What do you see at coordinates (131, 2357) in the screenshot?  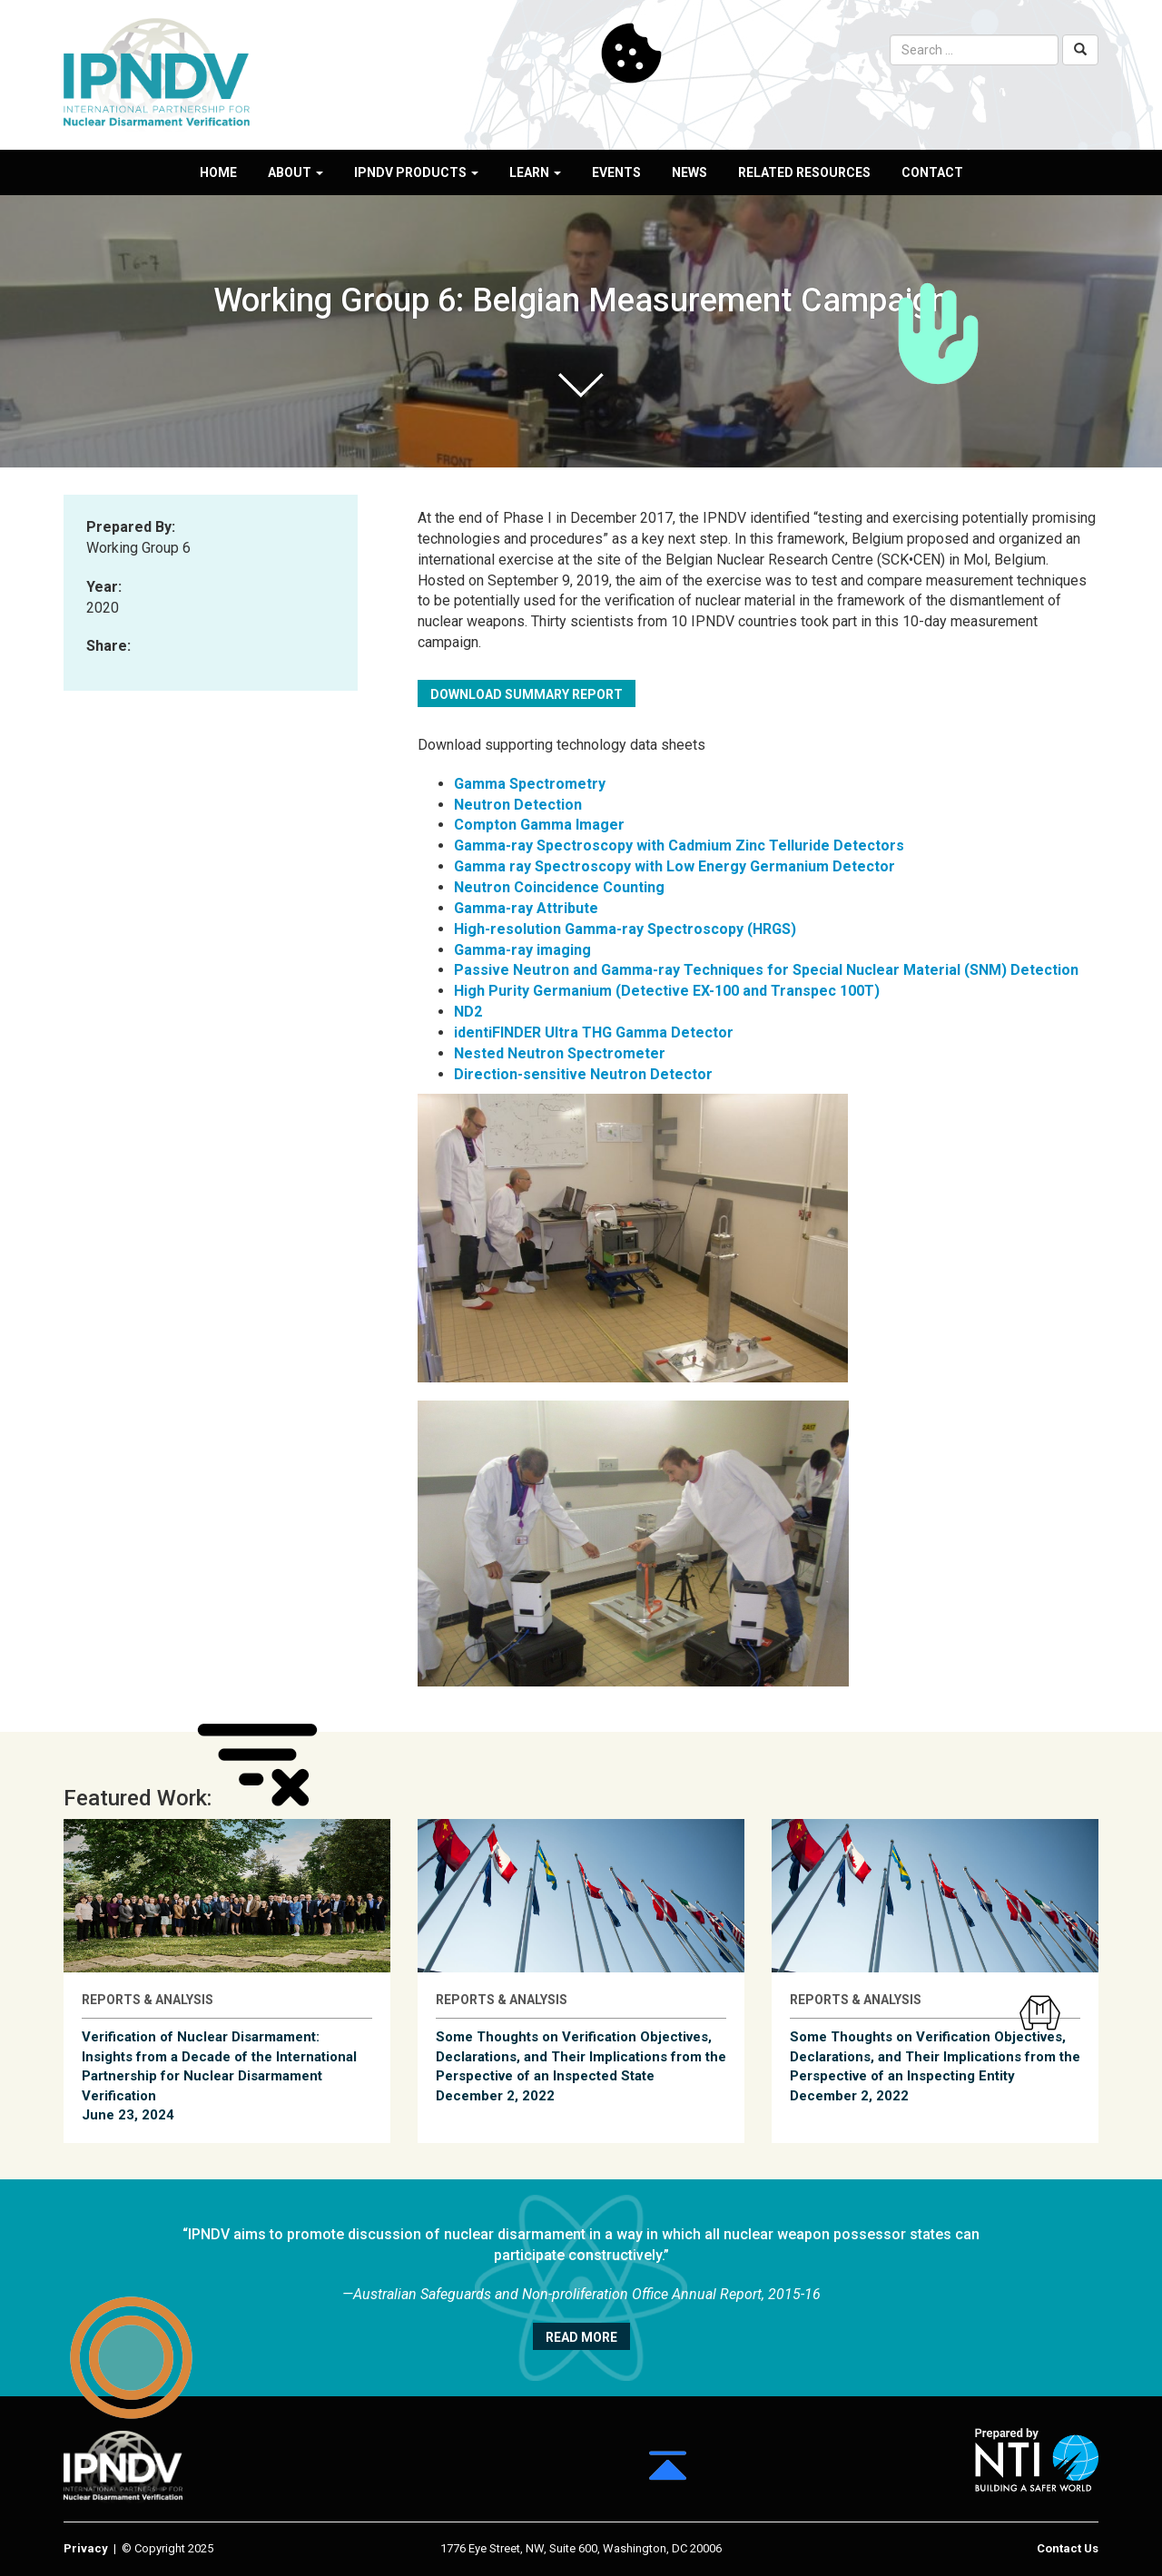 I see `start recording audio or video` at bounding box center [131, 2357].